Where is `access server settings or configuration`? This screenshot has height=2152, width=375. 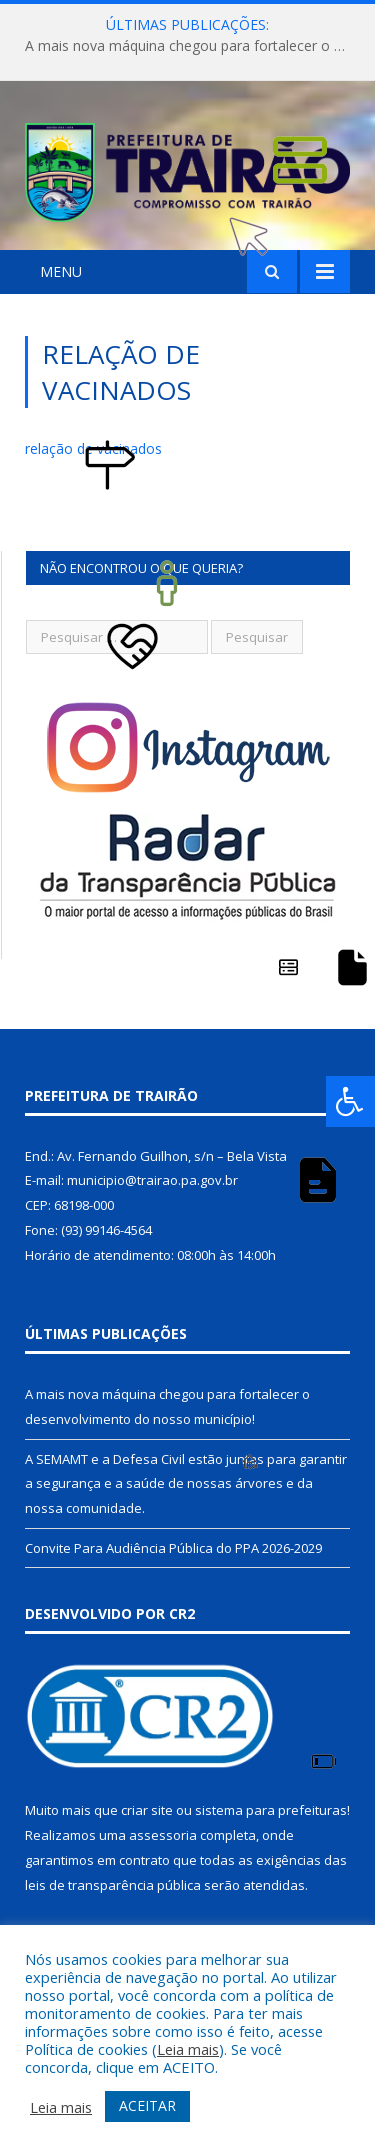 access server settings or configuration is located at coordinates (288, 967).